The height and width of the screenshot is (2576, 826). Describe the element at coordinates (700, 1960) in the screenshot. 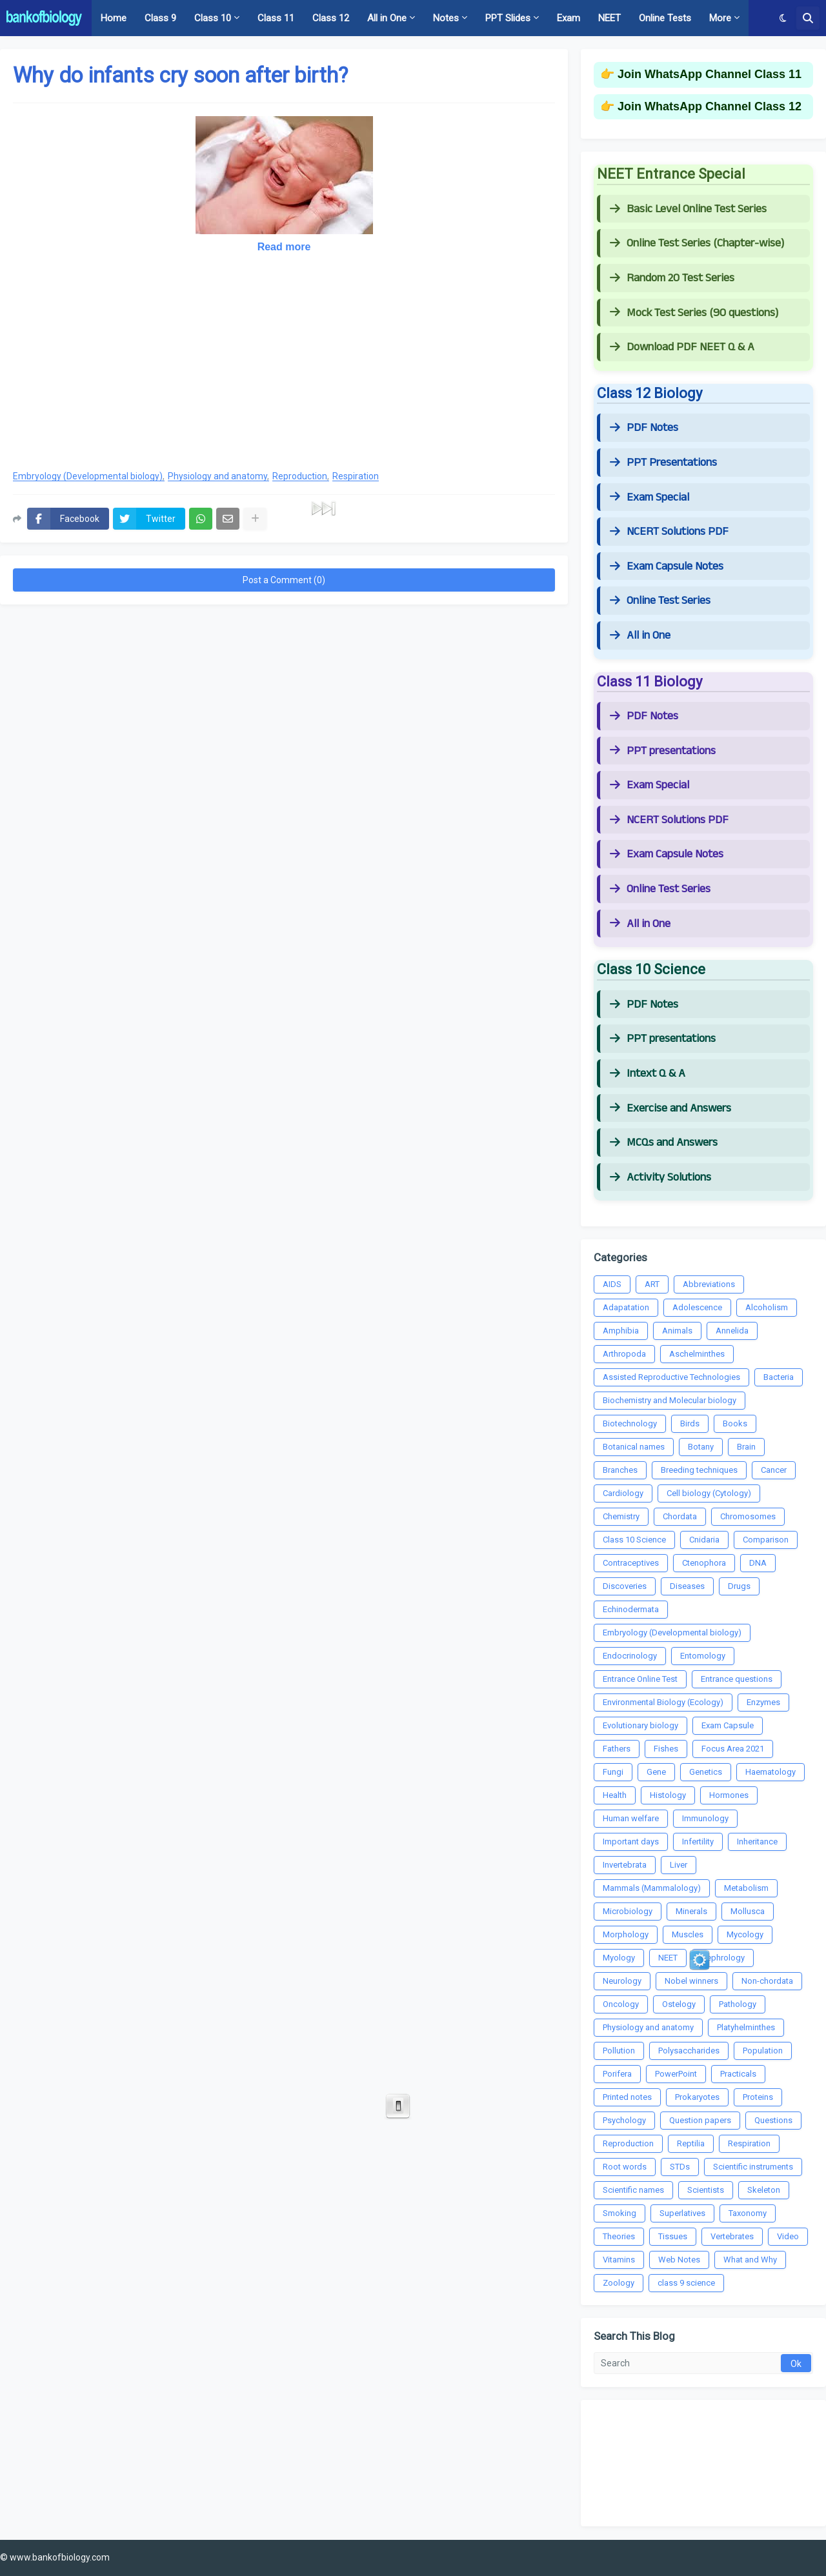

I see `access system application settings` at that location.